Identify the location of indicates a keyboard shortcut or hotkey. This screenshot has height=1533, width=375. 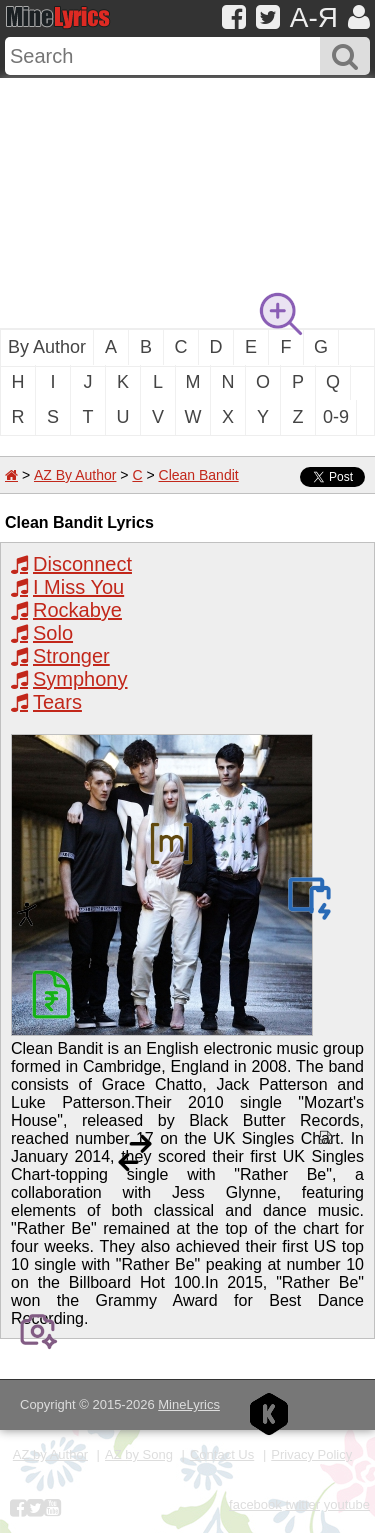
(269, 1414).